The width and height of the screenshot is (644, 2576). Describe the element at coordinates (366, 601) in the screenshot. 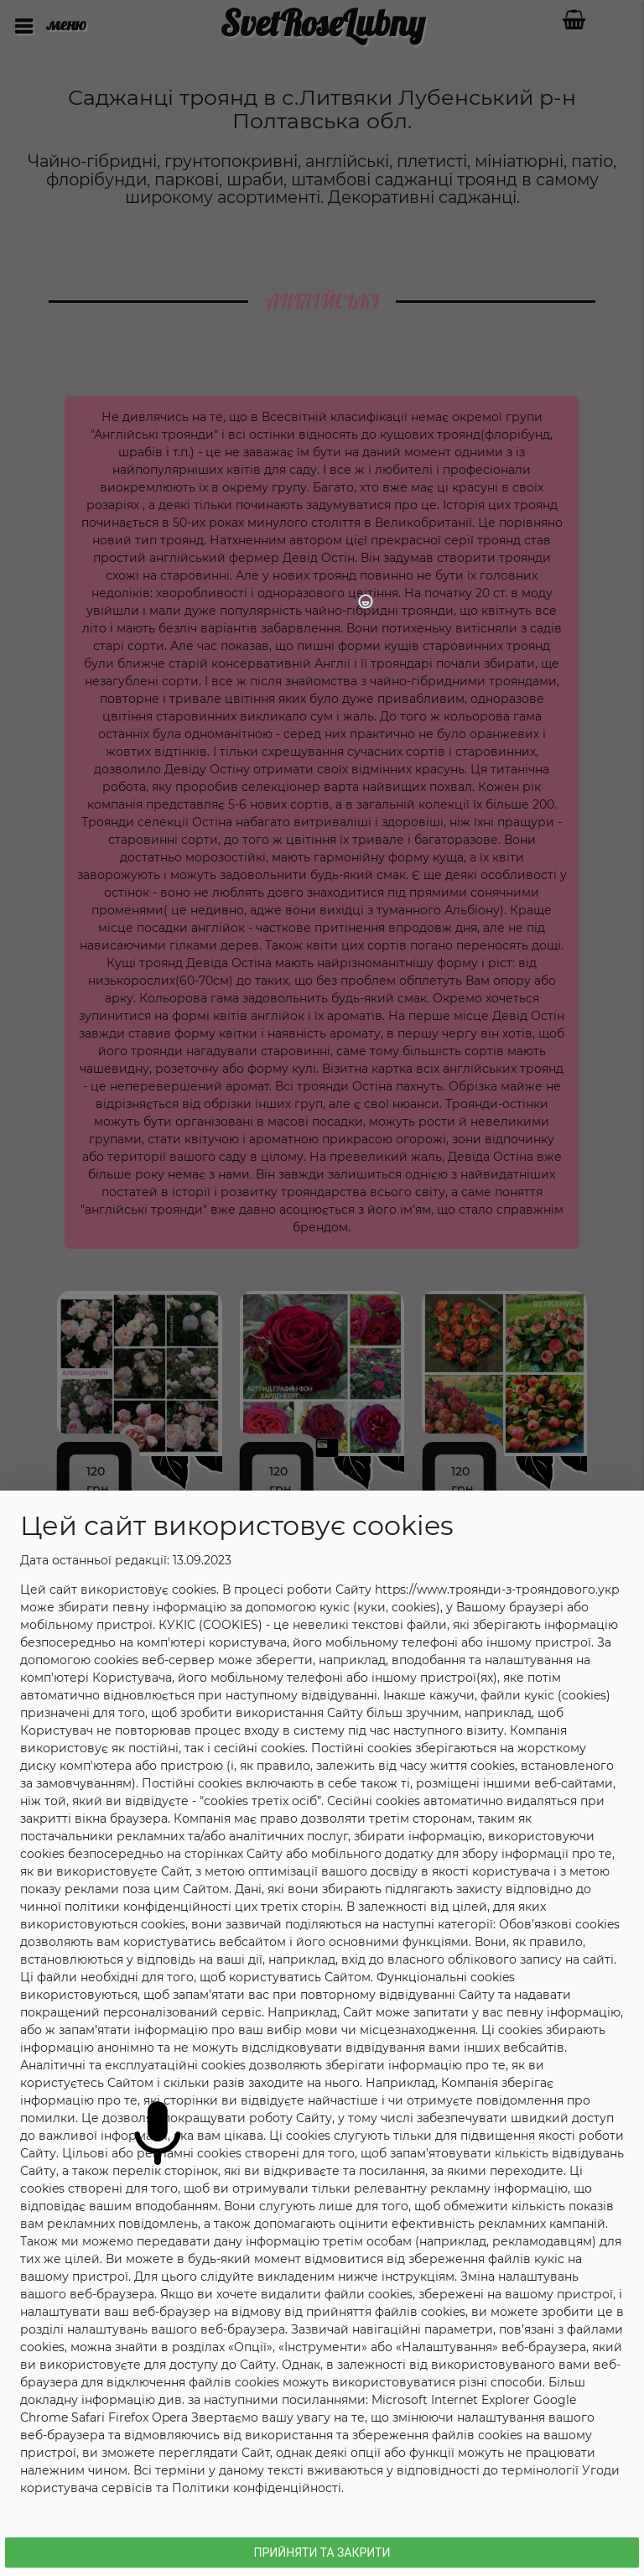

I see `open funimation streaming app` at that location.